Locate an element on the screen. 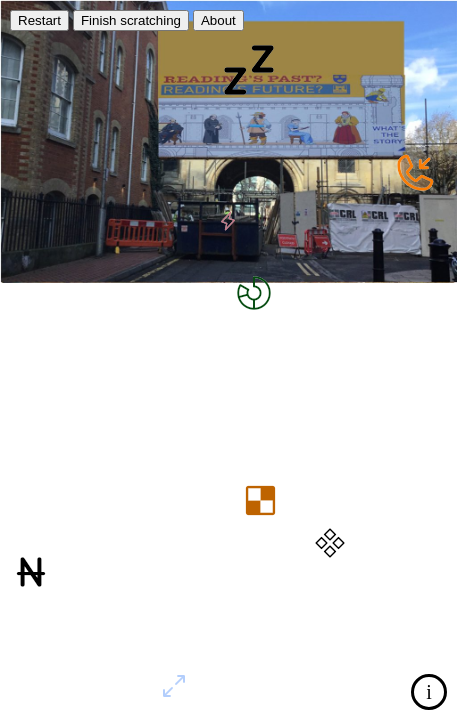 The width and height of the screenshot is (457, 720). indicates Nigerian naira currency is located at coordinates (31, 572).